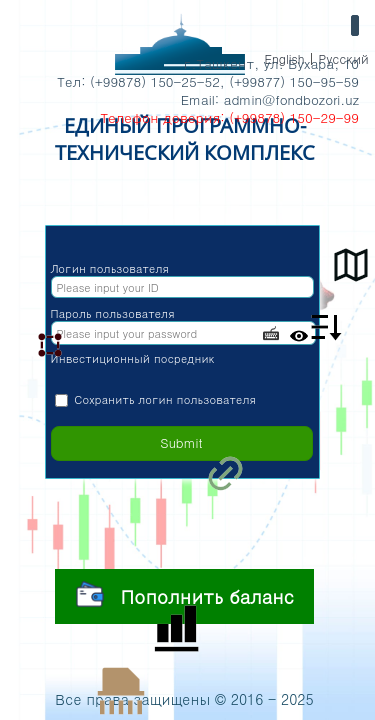 The image size is (375, 720). Describe the element at coordinates (50, 345) in the screenshot. I see `access shape tools or vector editing` at that location.